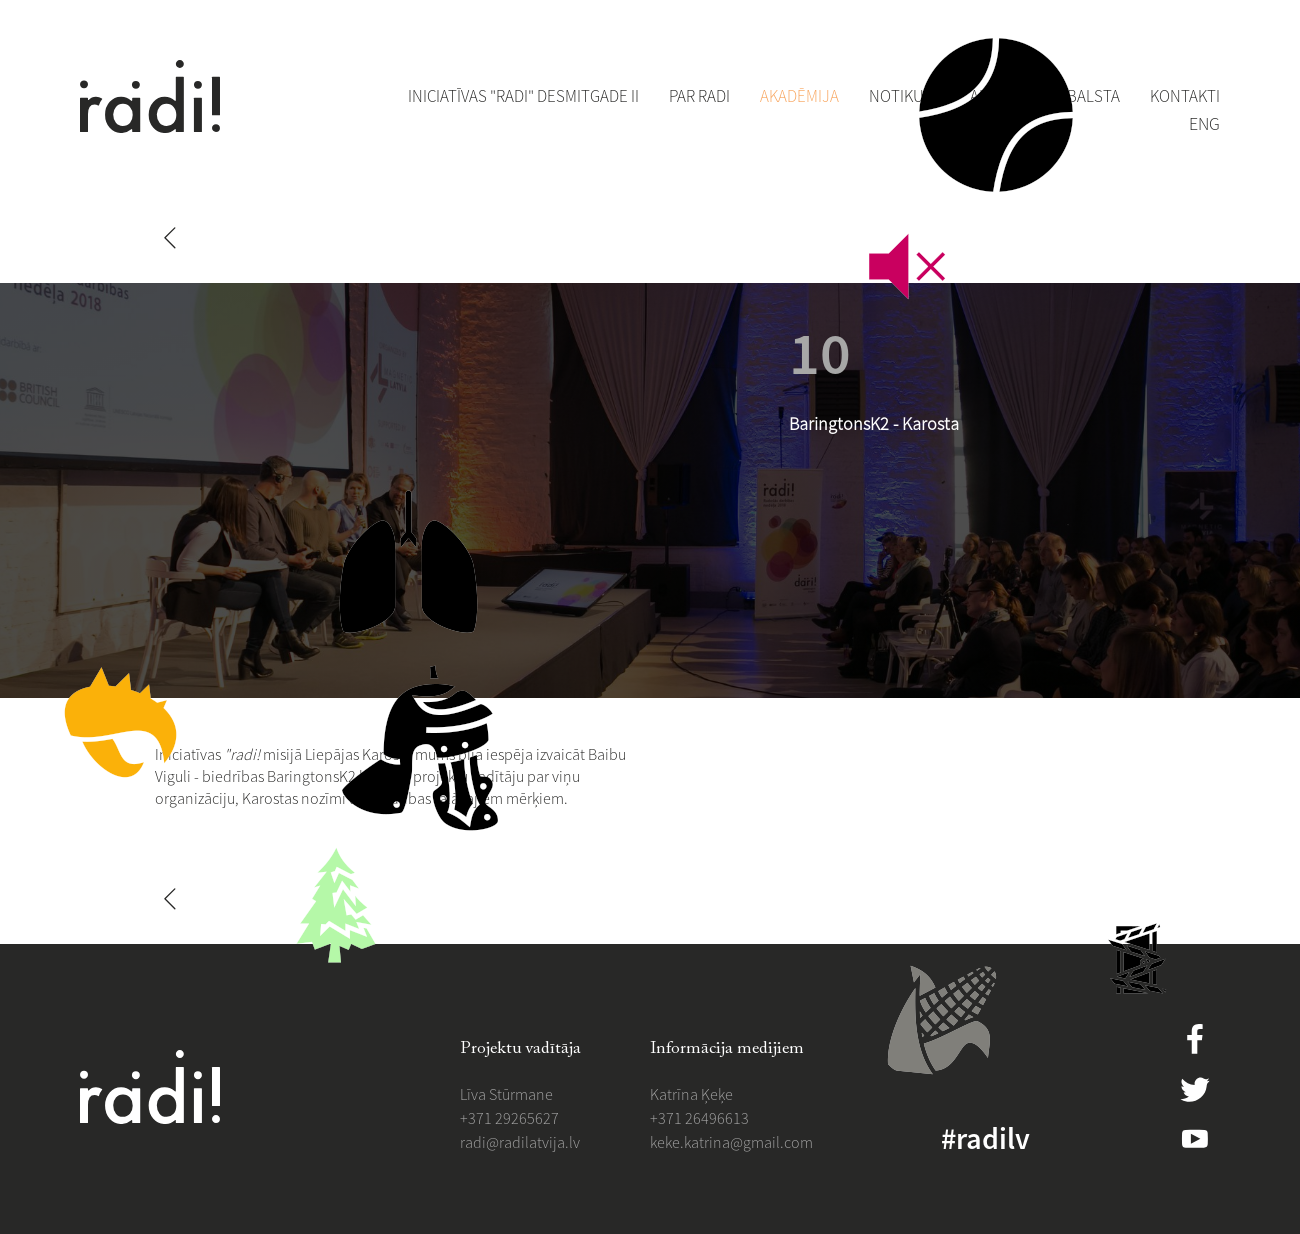 The width and height of the screenshot is (1300, 1234). Describe the element at coordinates (942, 1020) in the screenshot. I see `represents a farming or agriculture category` at that location.